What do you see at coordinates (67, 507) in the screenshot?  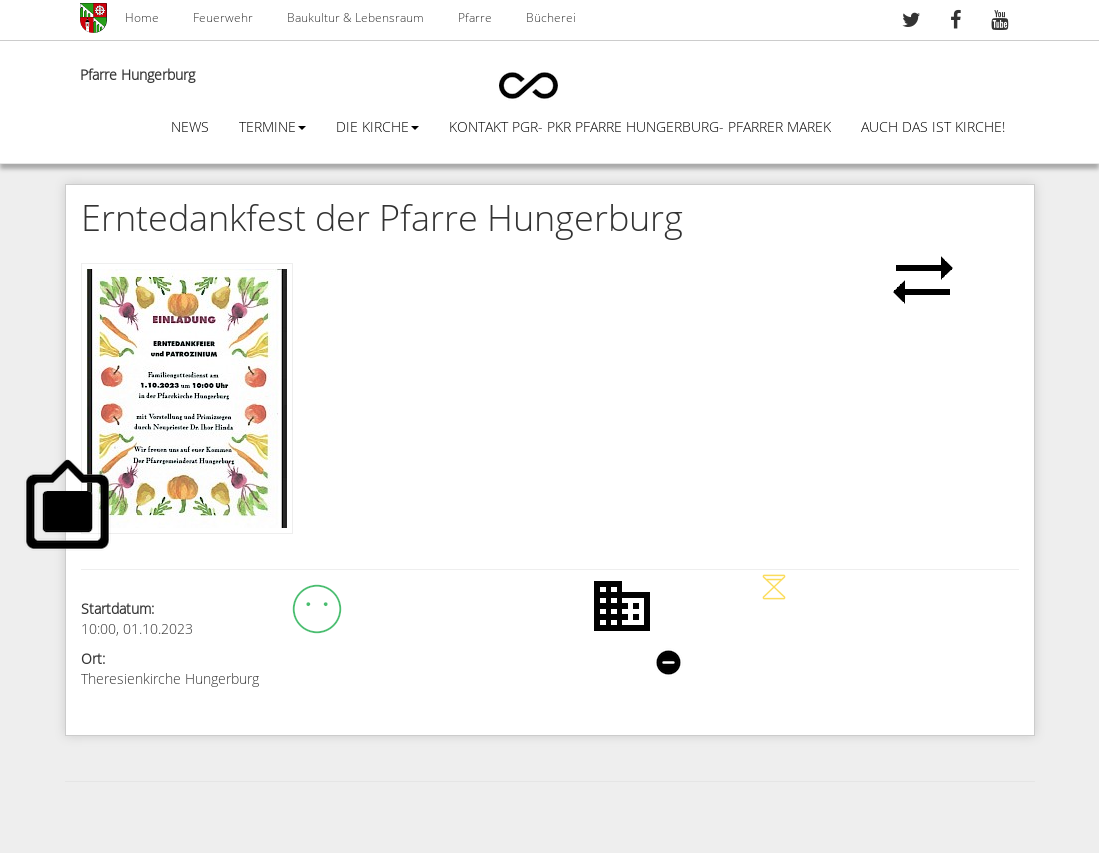 I see `view photo in a decorative frame` at bounding box center [67, 507].